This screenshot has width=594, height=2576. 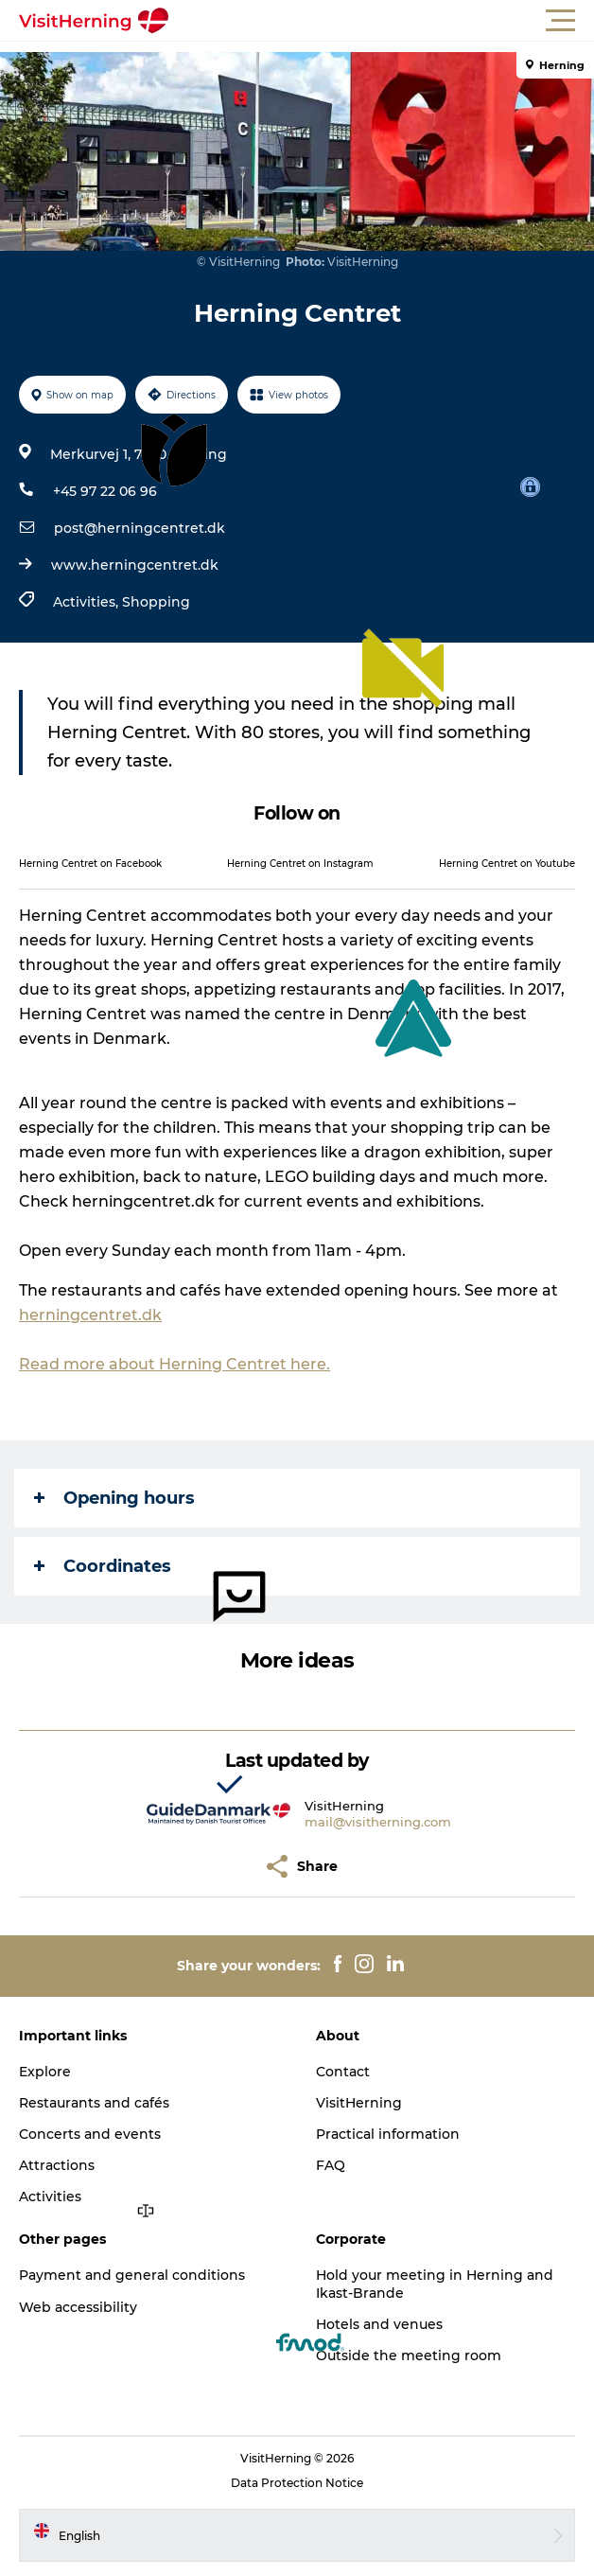 What do you see at coordinates (146, 2211) in the screenshot?
I see `insert a text input field` at bounding box center [146, 2211].